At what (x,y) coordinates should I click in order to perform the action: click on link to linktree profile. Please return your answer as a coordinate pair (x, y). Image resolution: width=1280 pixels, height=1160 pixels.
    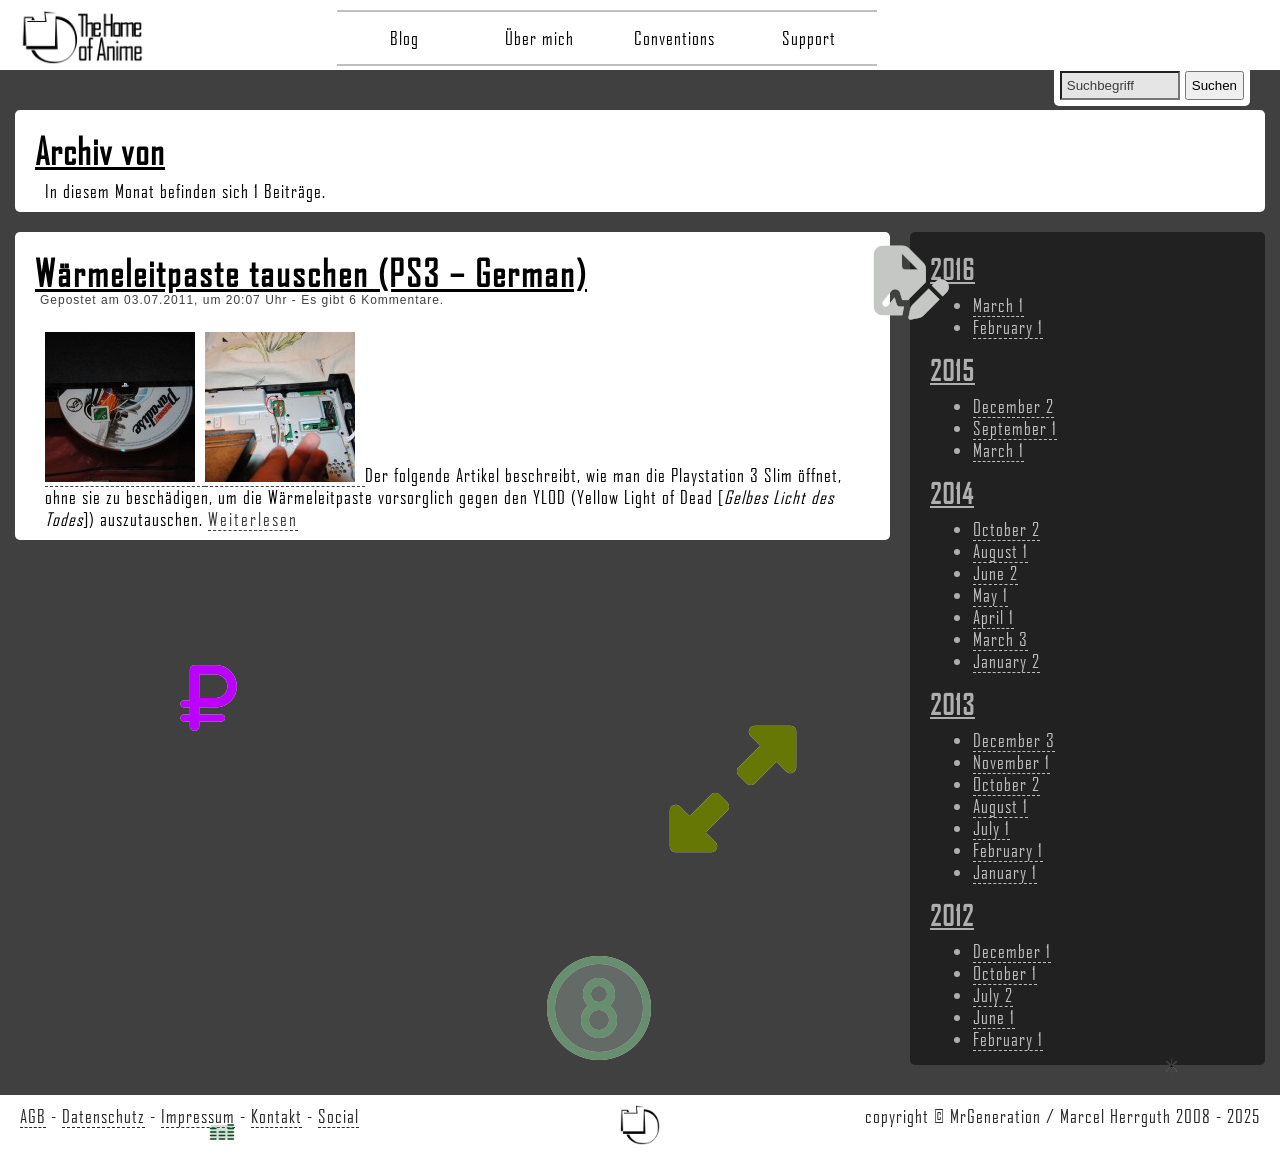
    Looking at the image, I should click on (1171, 1068).